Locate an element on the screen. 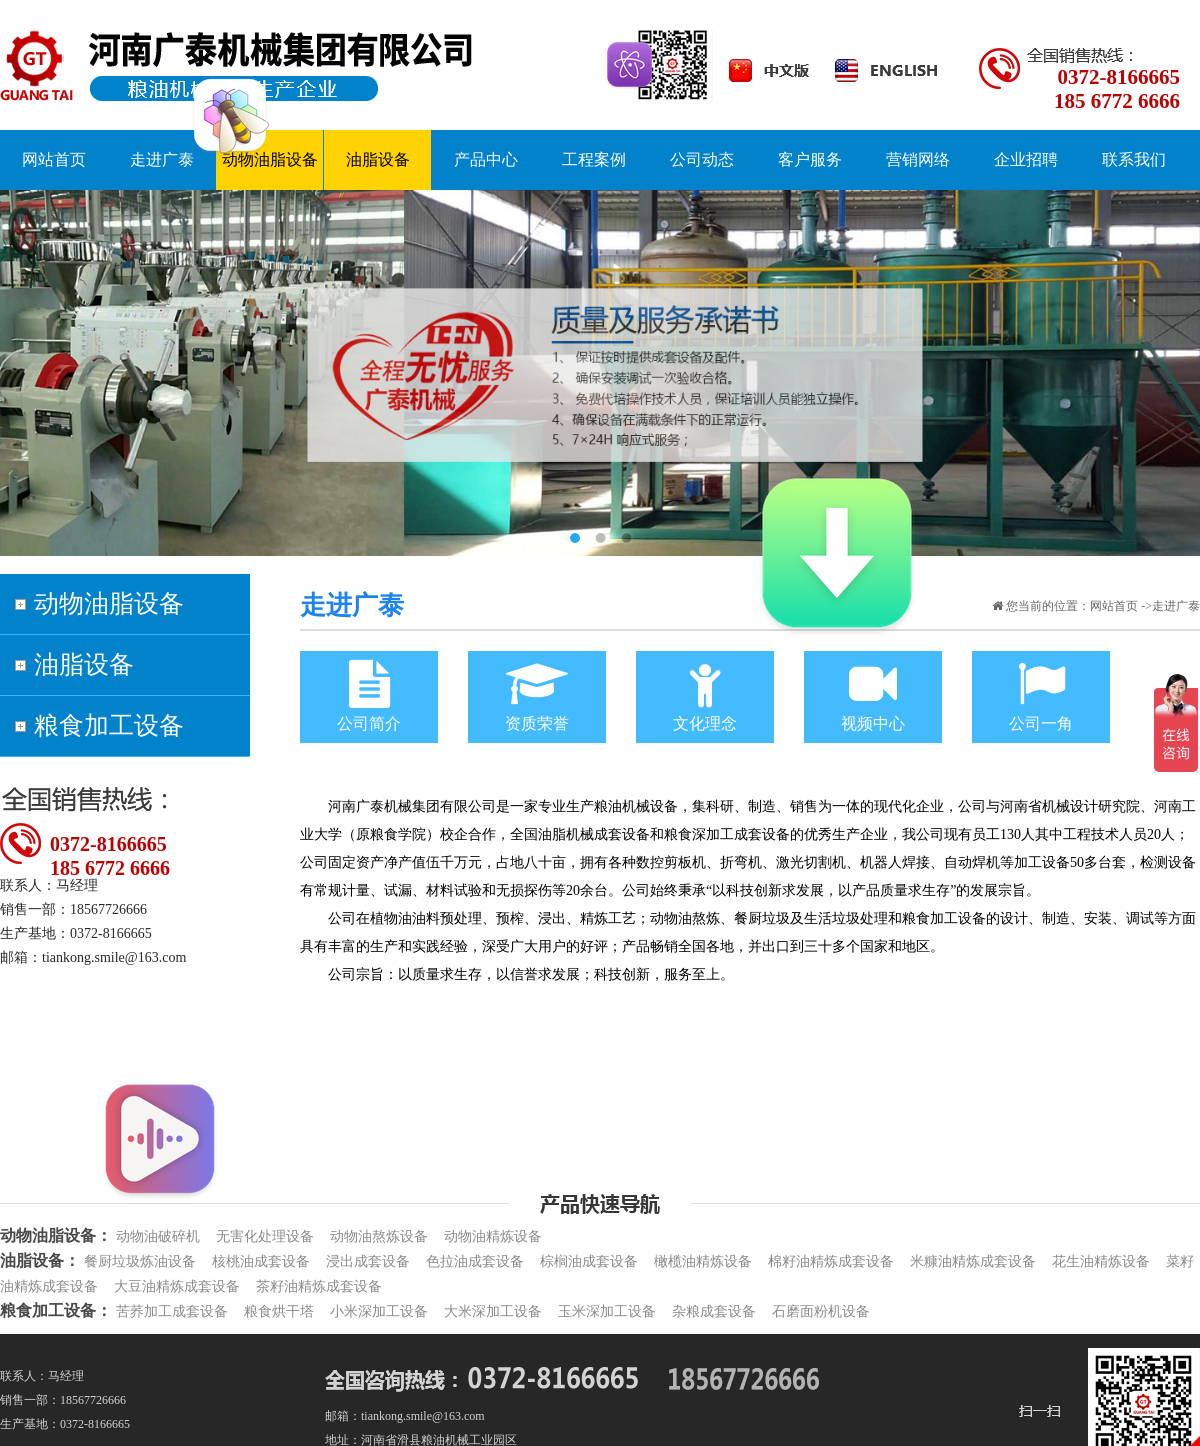  open beeref reference image board app is located at coordinates (230, 115).